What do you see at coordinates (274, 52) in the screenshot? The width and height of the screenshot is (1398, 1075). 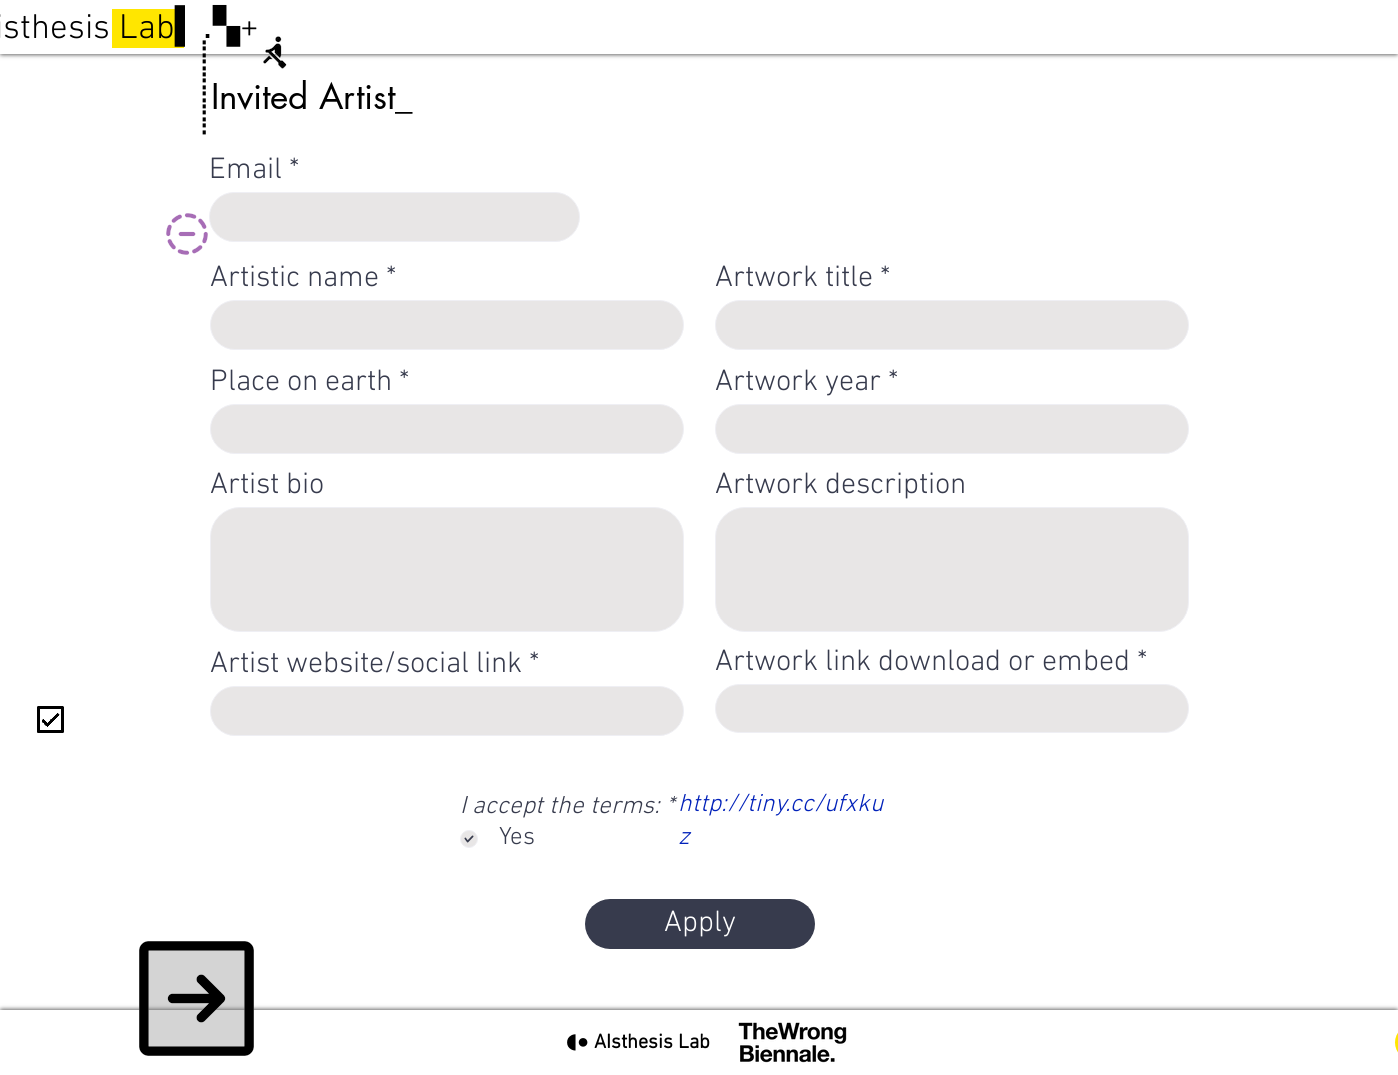 I see `access rowing or kayaking activities` at bounding box center [274, 52].